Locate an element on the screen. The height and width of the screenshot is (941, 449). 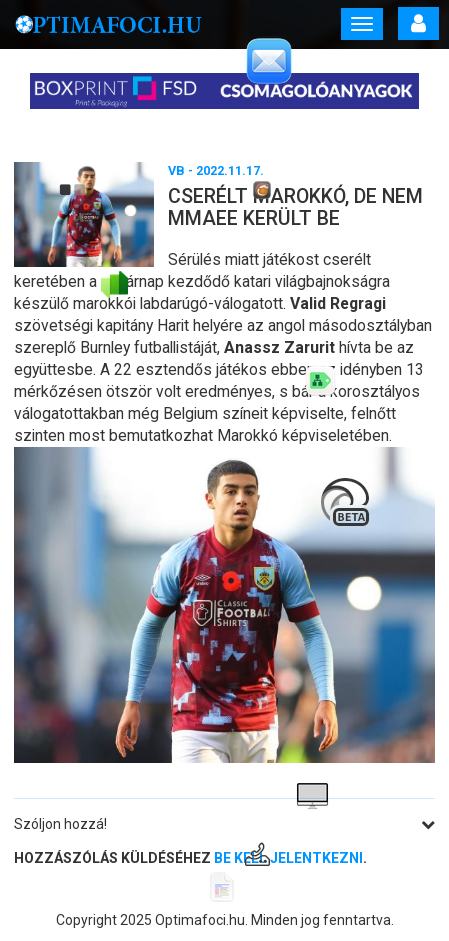
open lutris gaming platform is located at coordinates (262, 190).